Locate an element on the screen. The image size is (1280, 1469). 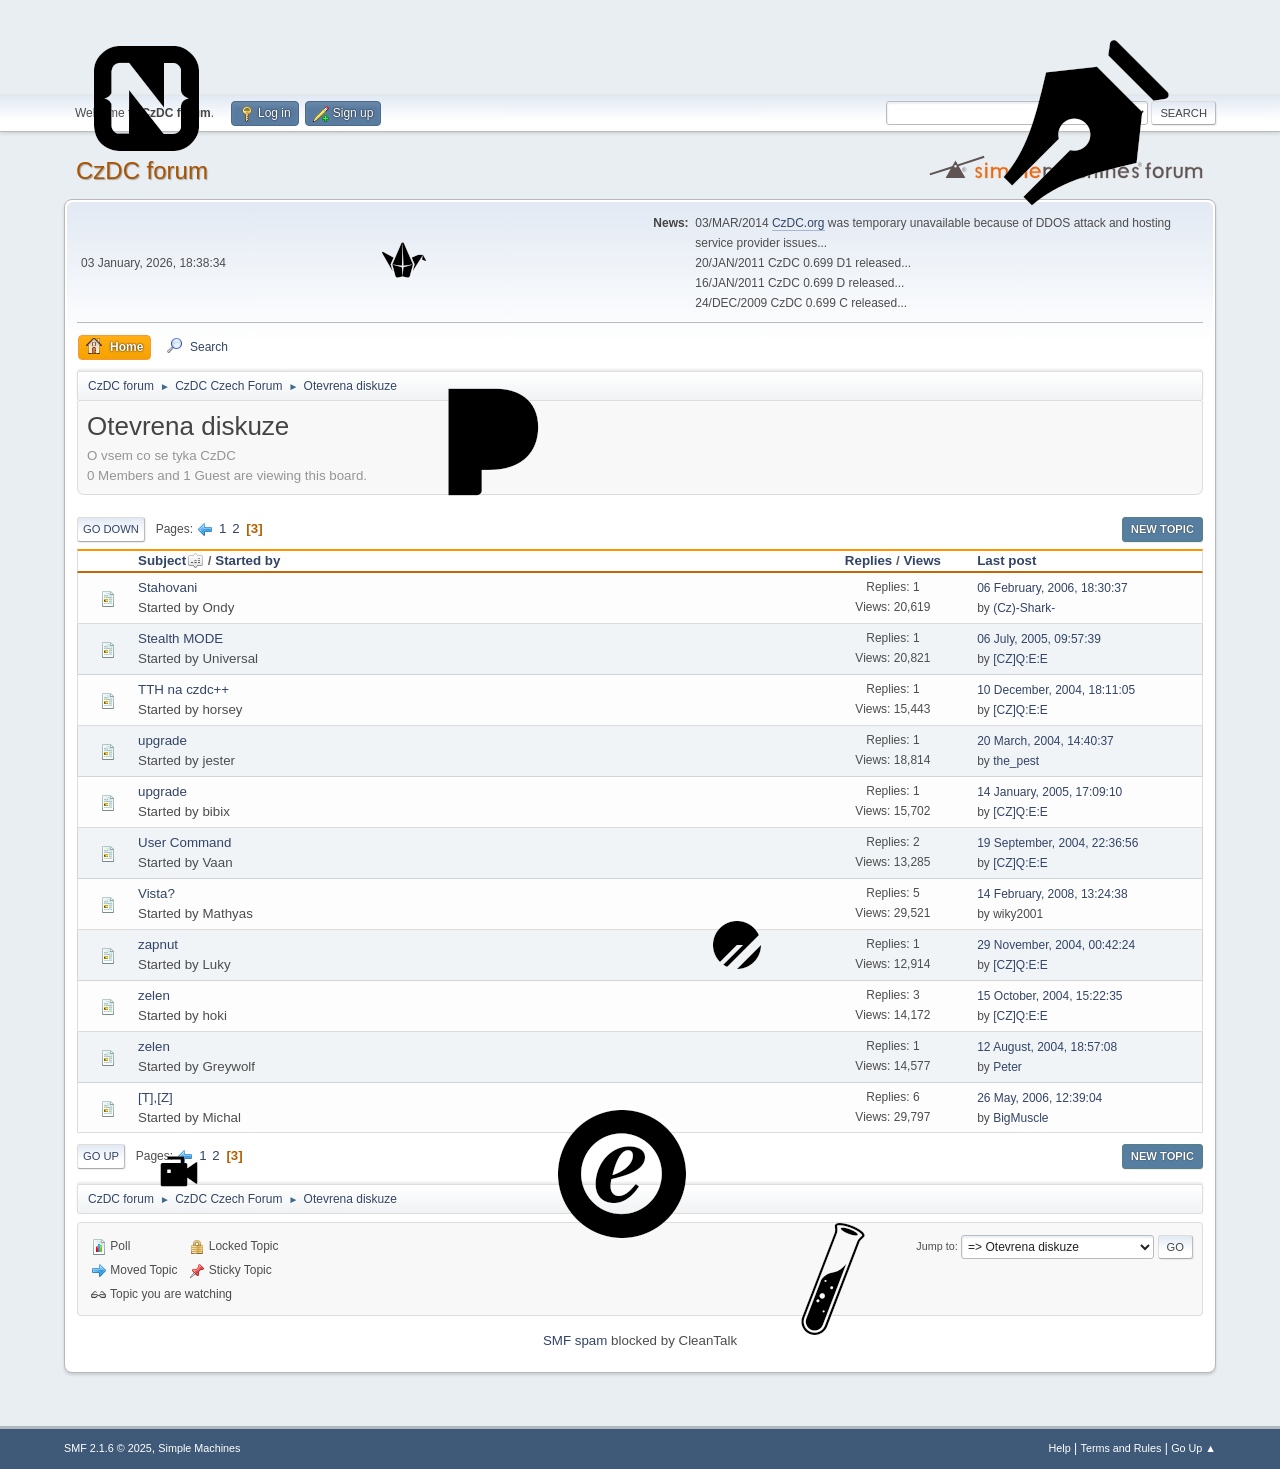
jekyll static site generator logo is located at coordinates (833, 1279).